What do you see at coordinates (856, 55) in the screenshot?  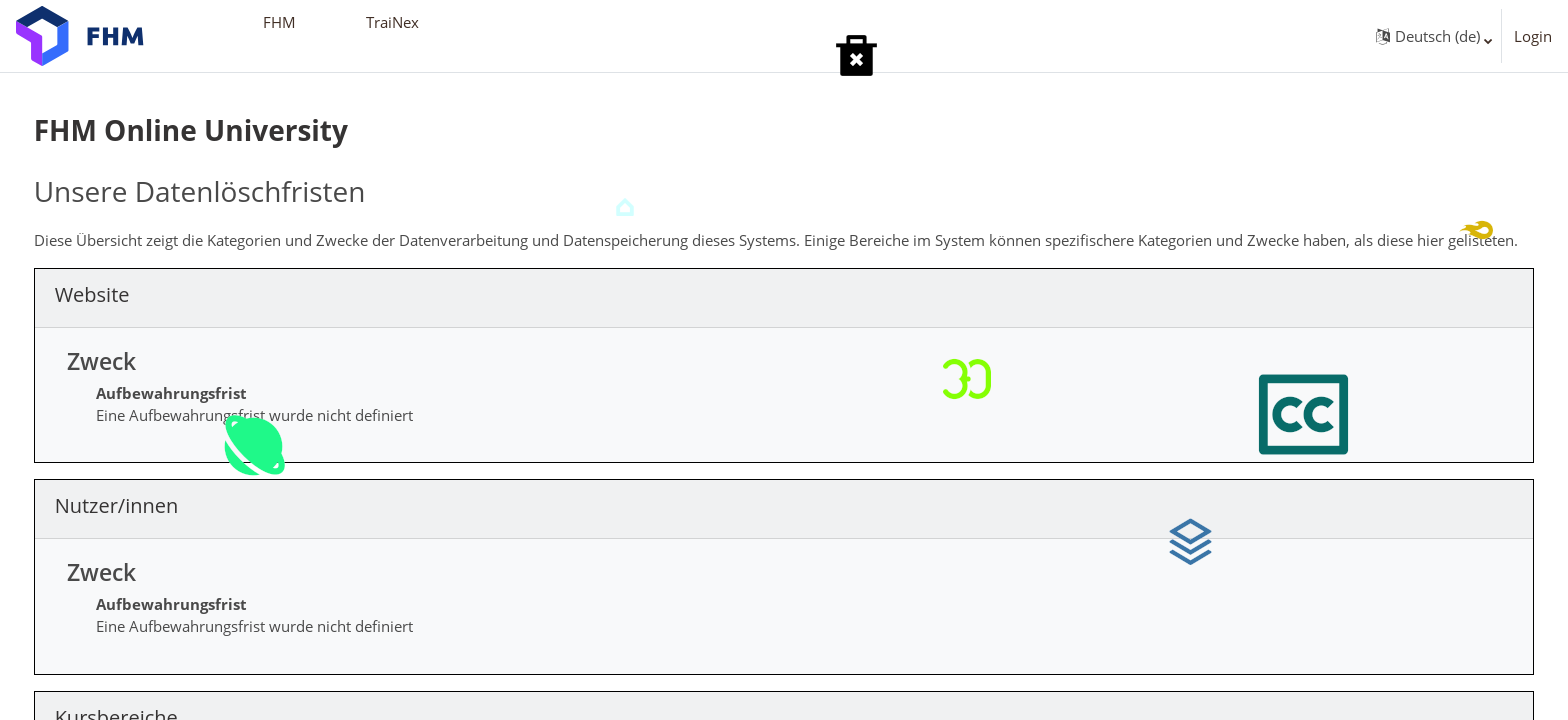 I see `delete selected item` at bounding box center [856, 55].